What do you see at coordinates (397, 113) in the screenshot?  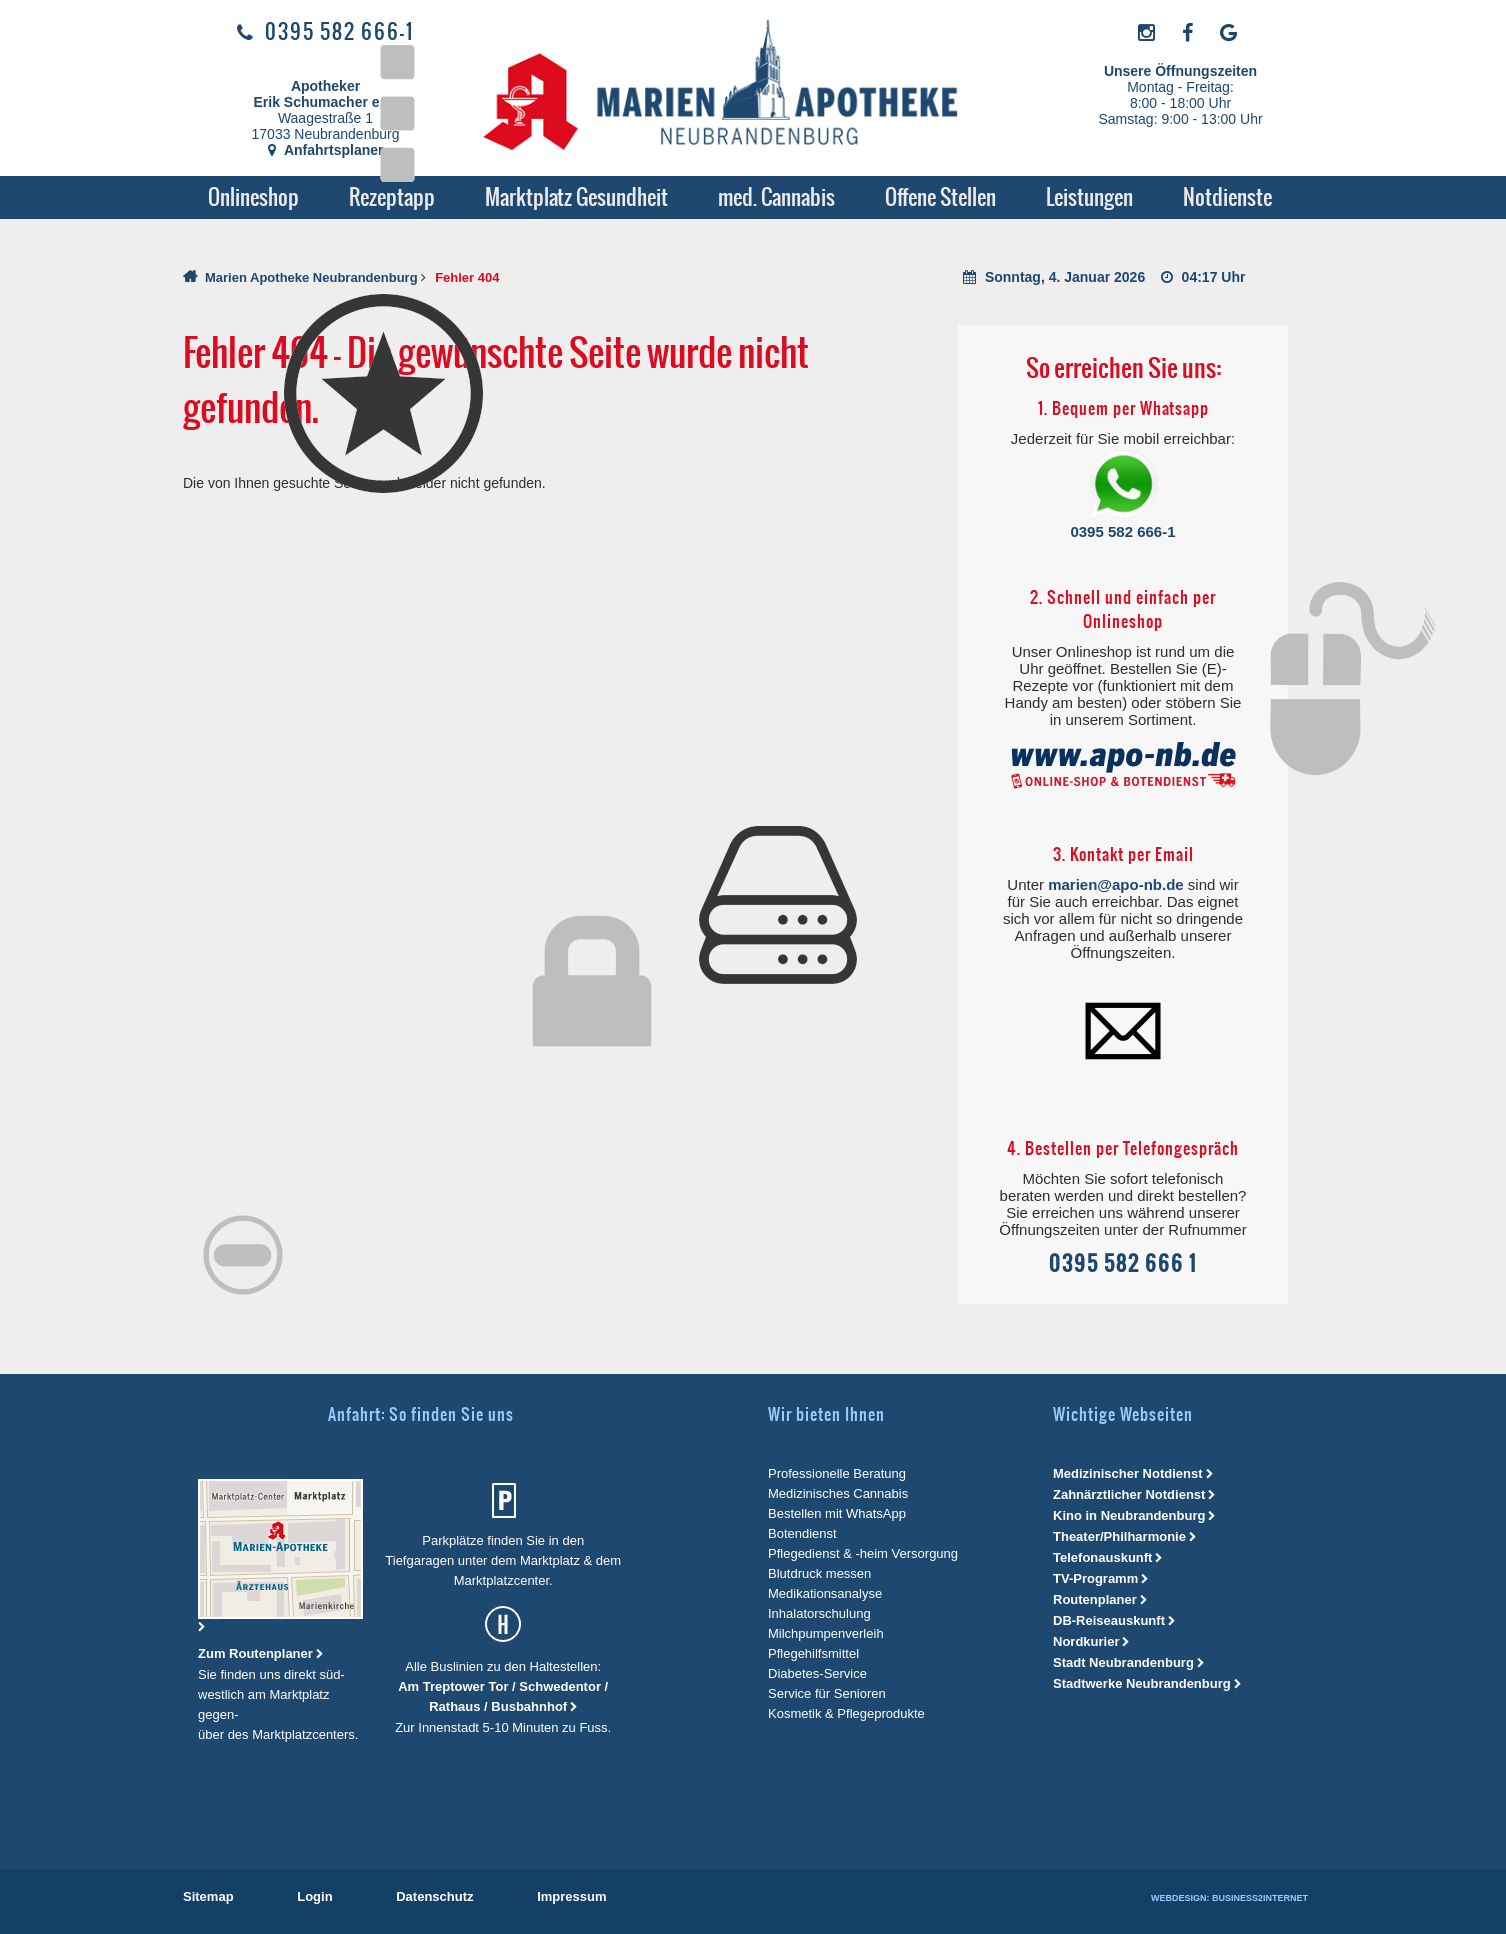 I see `view more options` at bounding box center [397, 113].